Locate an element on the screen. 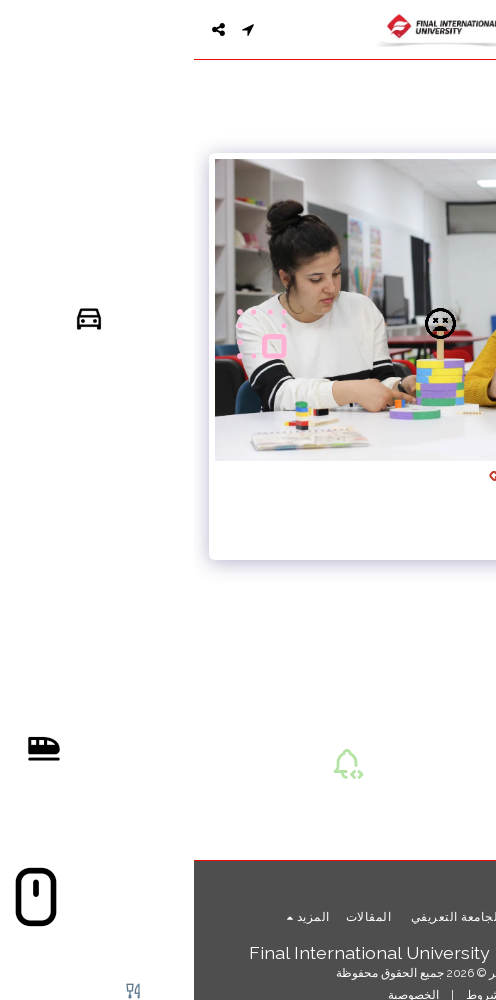 The width and height of the screenshot is (496, 1000). indicates it's time to leave for your destination is located at coordinates (89, 319).